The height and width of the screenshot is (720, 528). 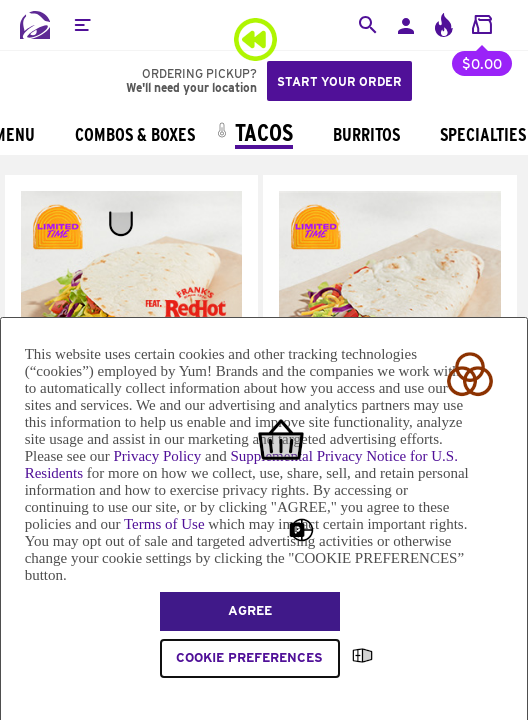 I want to click on rewind or skip backward in media playback, so click(x=255, y=39).